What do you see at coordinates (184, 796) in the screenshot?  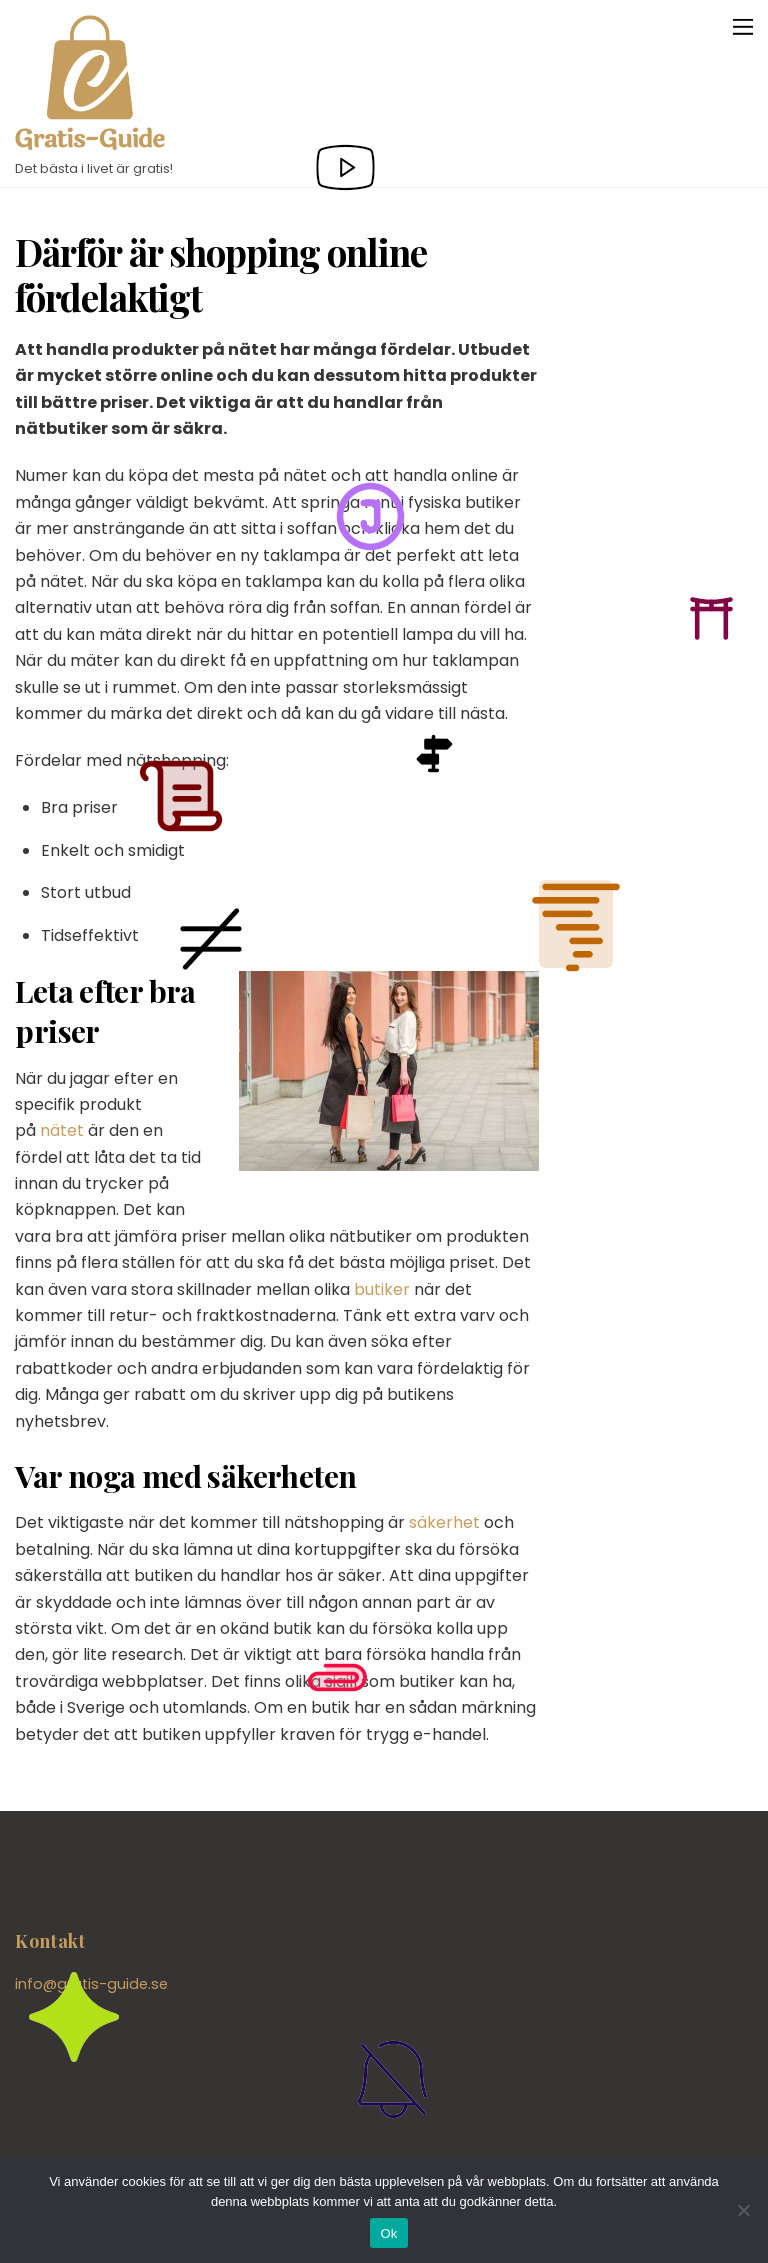 I see `view terms and conditions or legal document` at bounding box center [184, 796].